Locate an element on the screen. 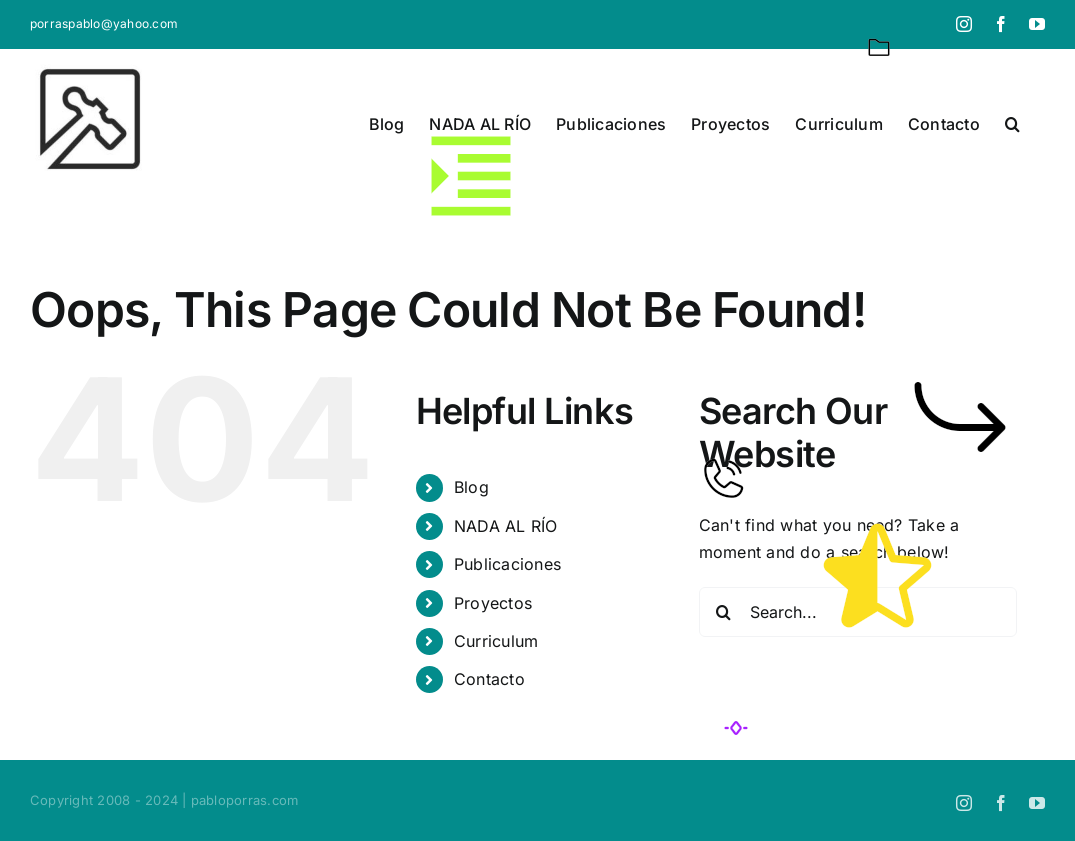 The height and width of the screenshot is (841, 1075). reply to a message is located at coordinates (960, 417).